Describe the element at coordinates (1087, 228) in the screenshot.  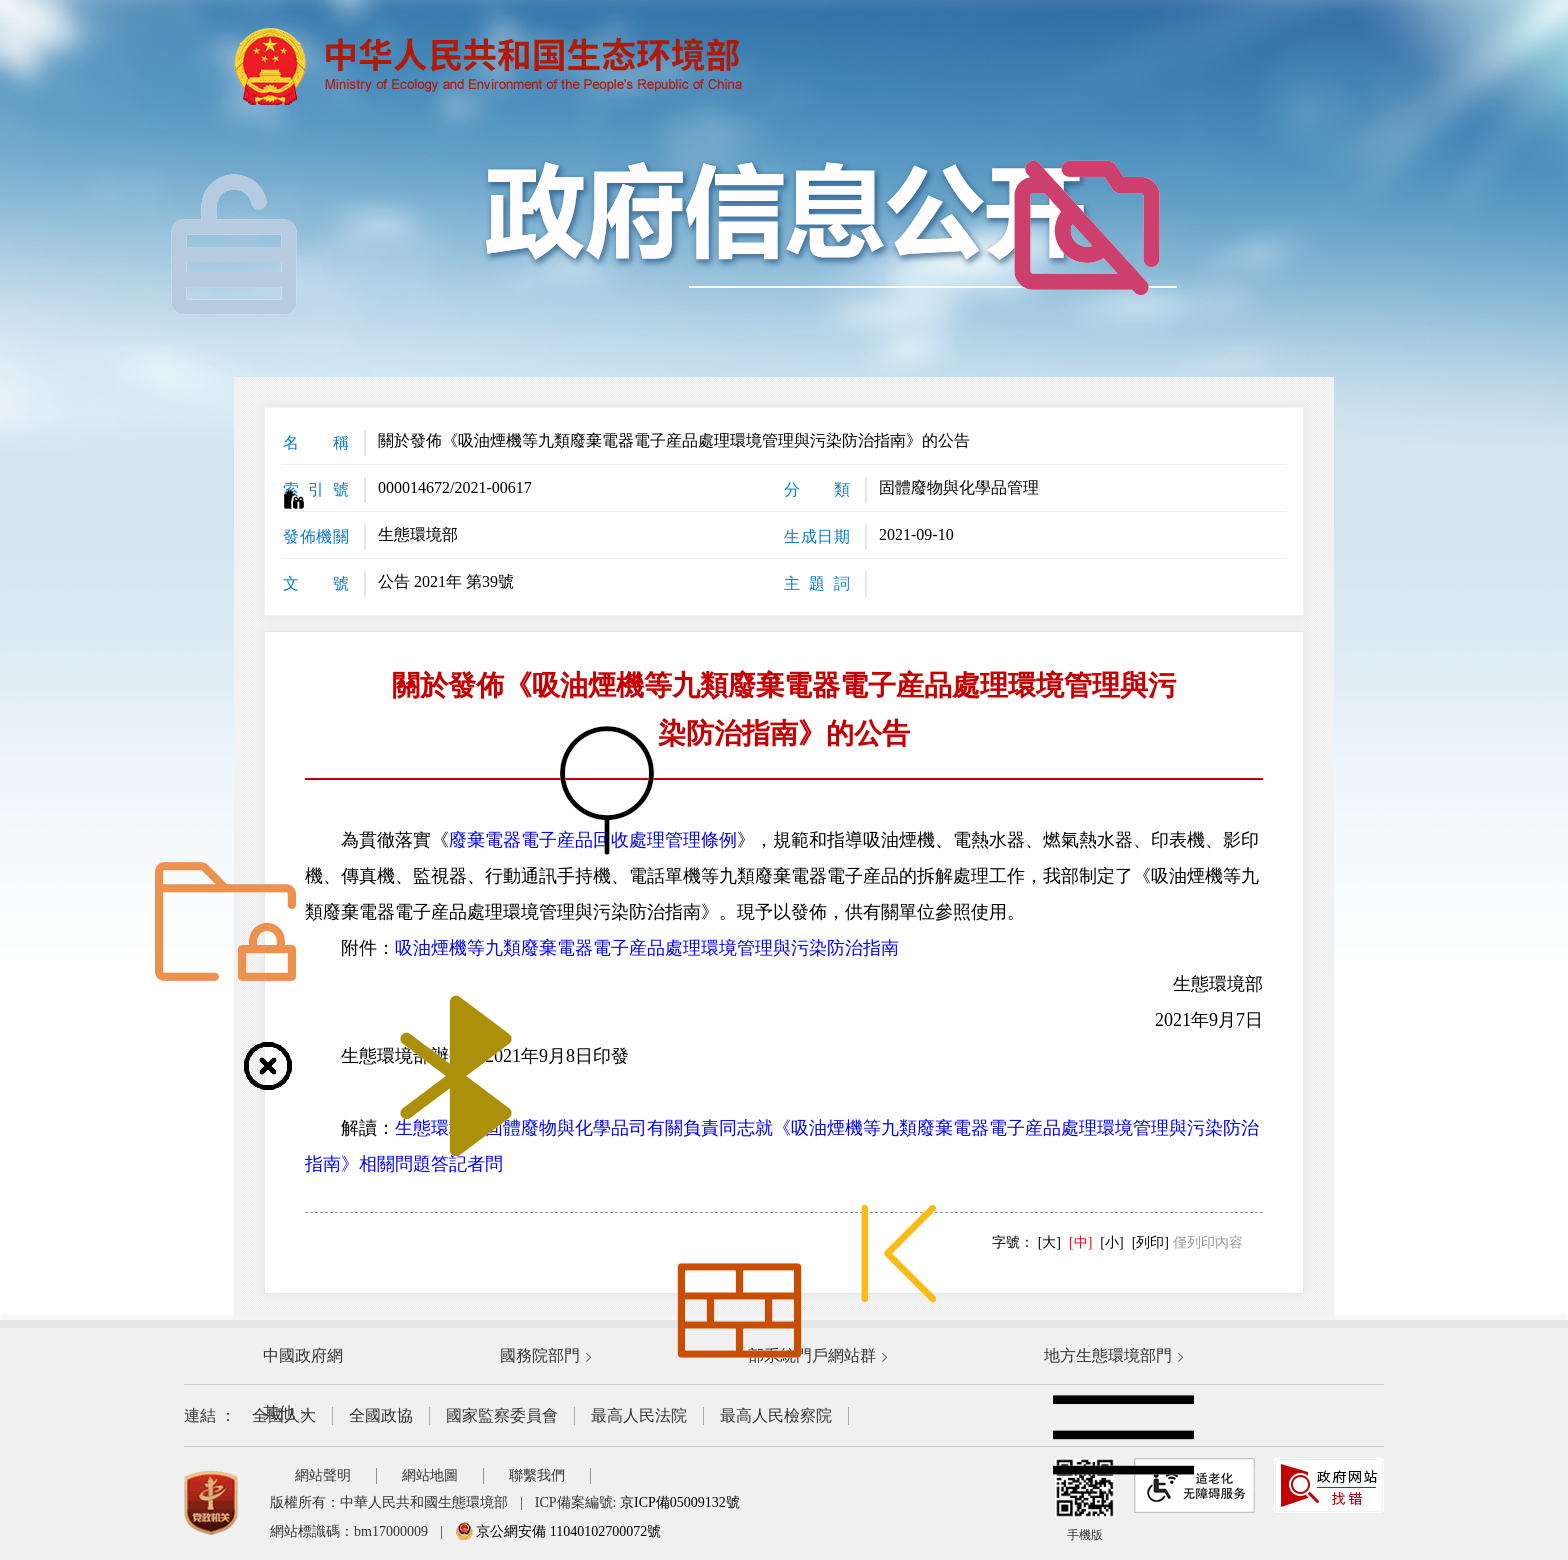
I see `camera access is disabled` at that location.